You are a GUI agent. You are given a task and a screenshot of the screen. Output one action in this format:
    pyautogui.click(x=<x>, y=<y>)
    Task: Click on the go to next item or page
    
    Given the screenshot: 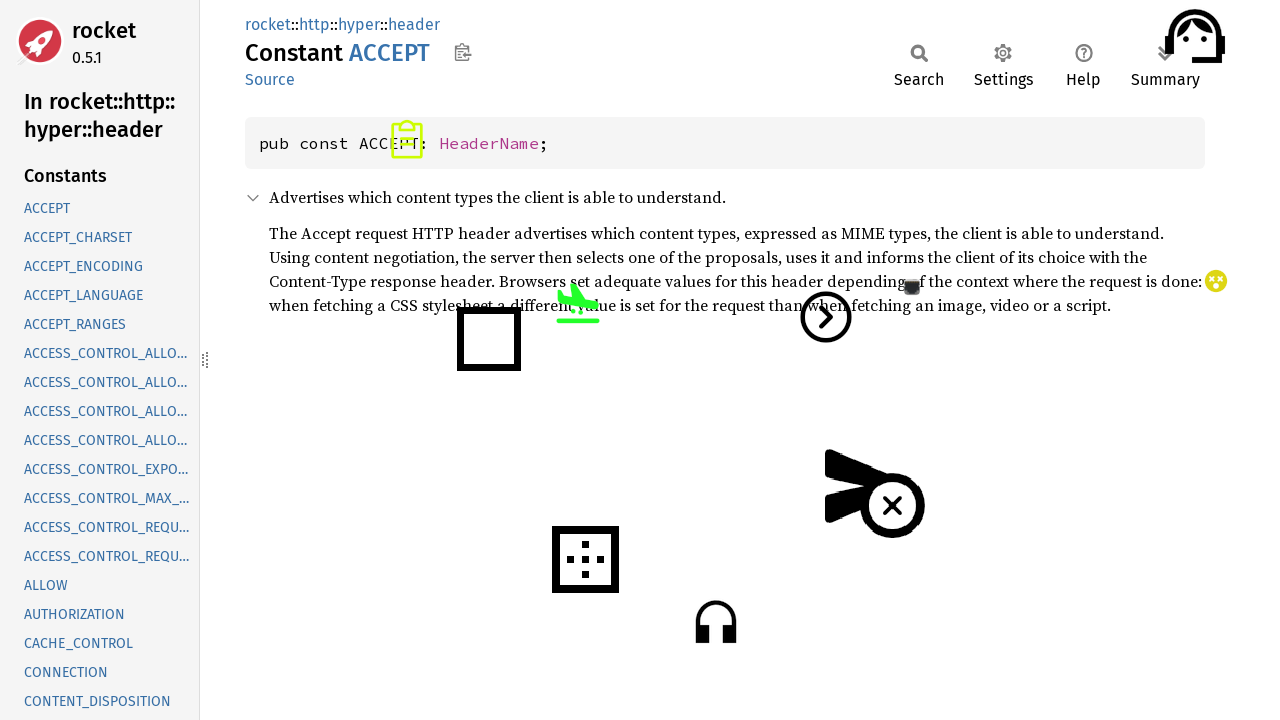 What is the action you would take?
    pyautogui.click(x=826, y=317)
    